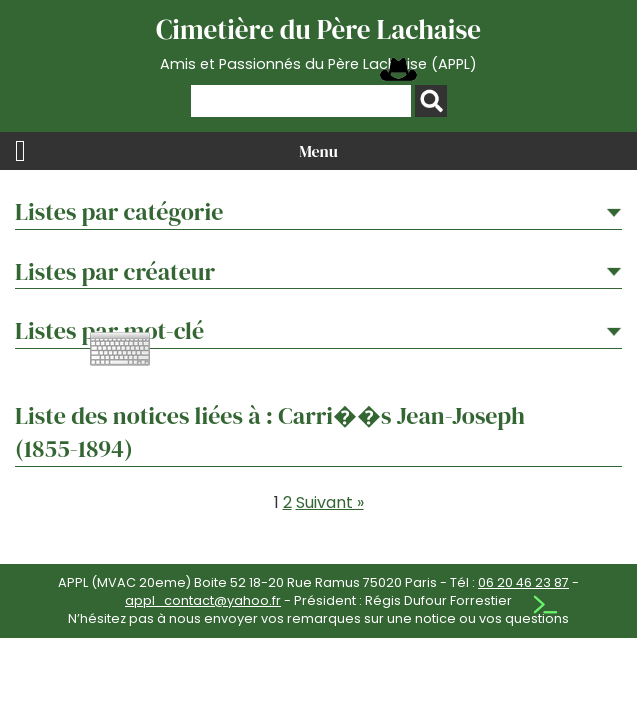  I want to click on connect or manage keyboard input device, so click(120, 349).